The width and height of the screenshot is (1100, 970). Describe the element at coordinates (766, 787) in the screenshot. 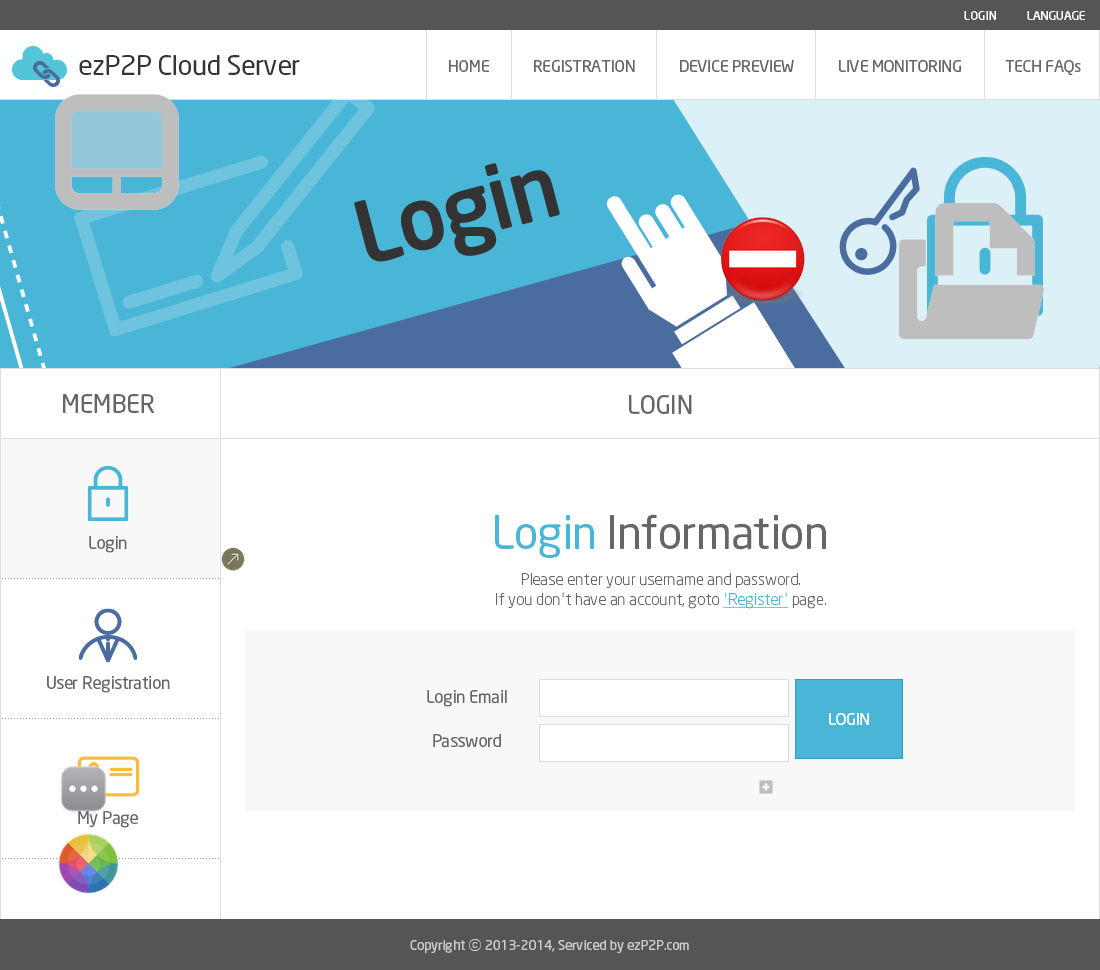

I see `zoom in on the current view` at that location.